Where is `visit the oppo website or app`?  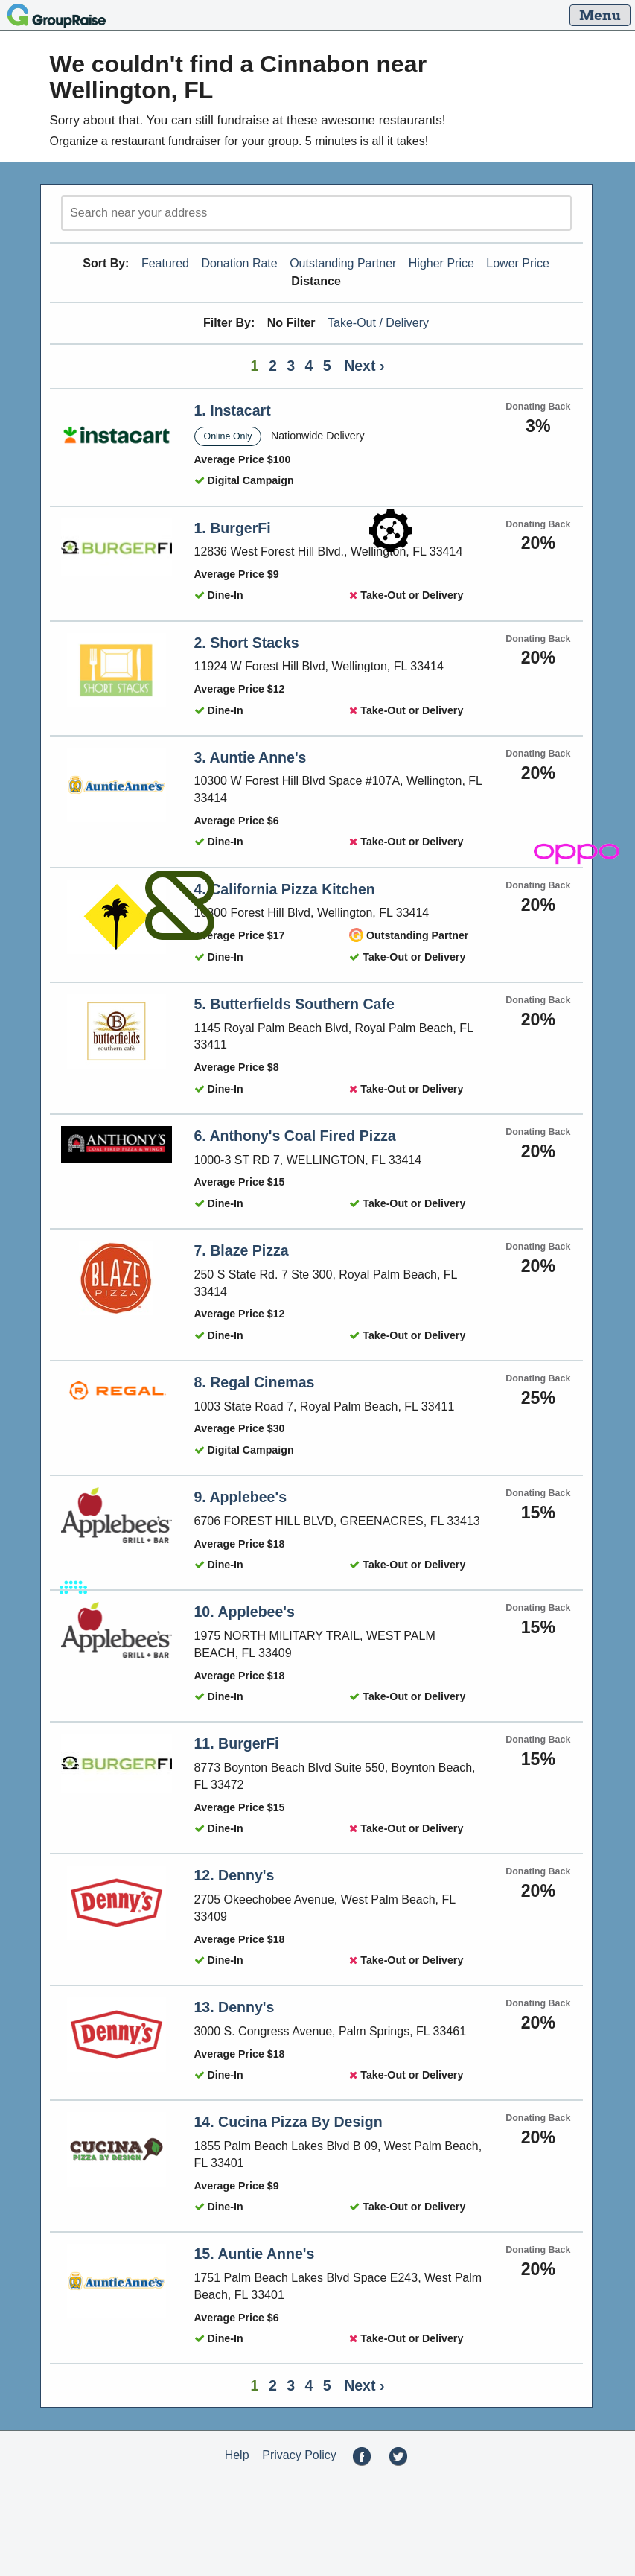
visit the oppo website or app is located at coordinates (576, 853).